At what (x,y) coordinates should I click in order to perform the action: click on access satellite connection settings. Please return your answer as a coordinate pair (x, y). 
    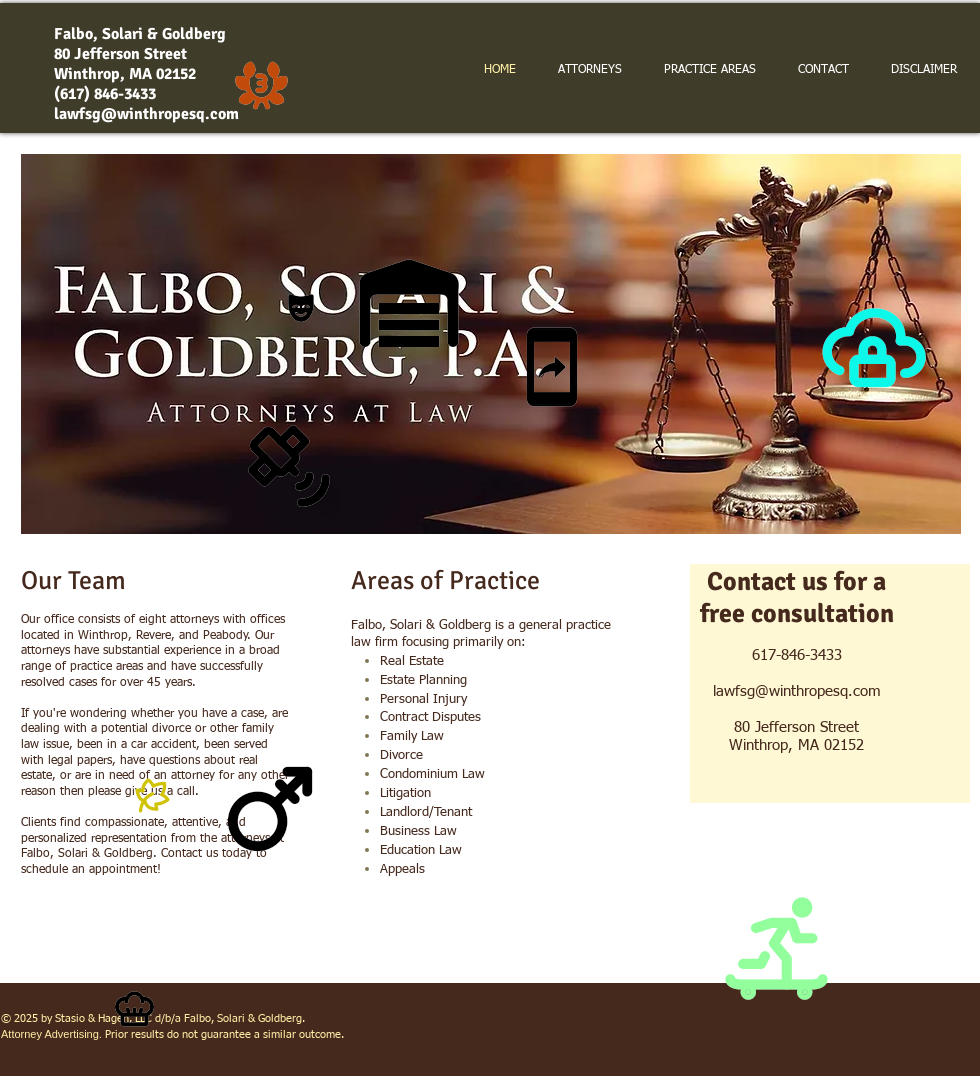
    Looking at the image, I should click on (289, 466).